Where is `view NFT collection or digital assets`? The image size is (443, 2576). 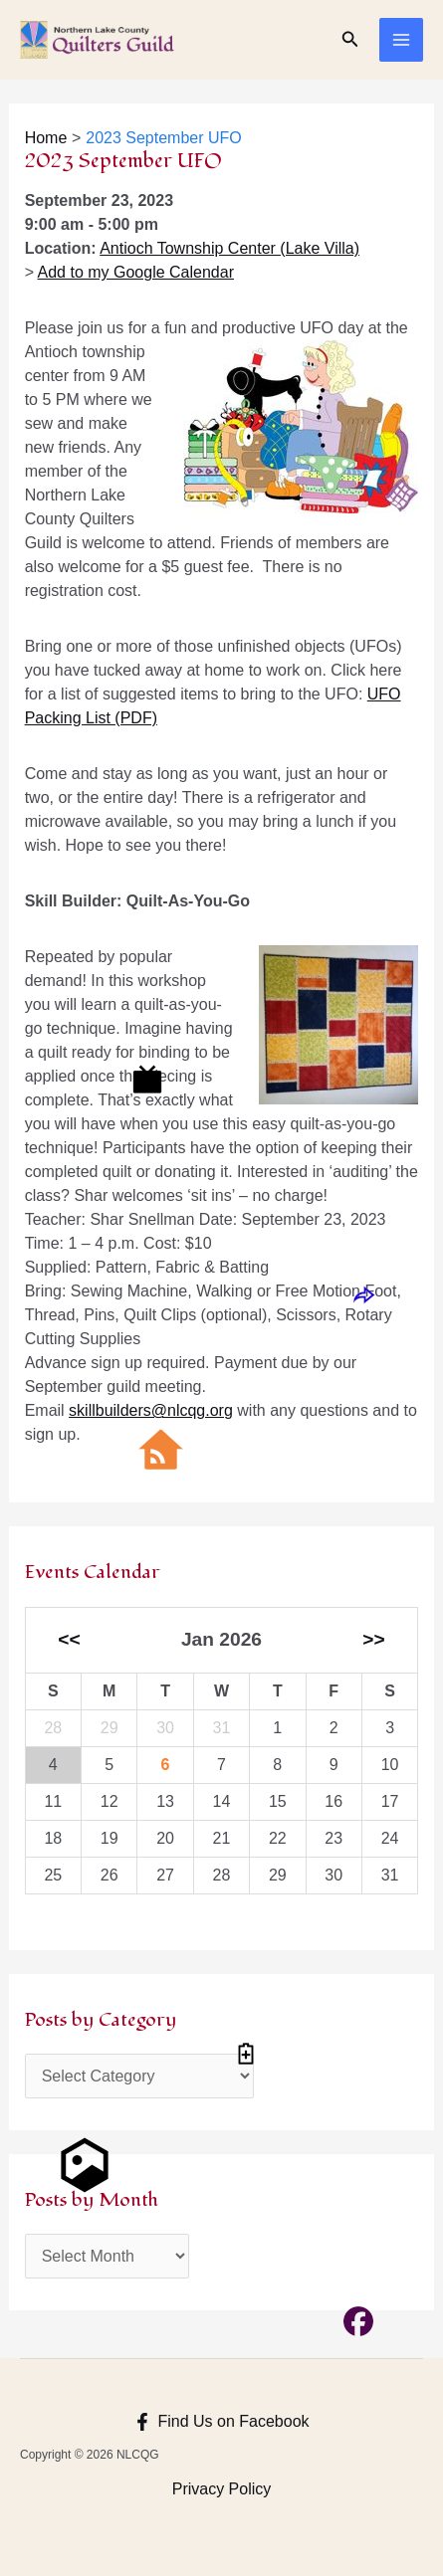
view NFT collection or digital assets is located at coordinates (85, 2165).